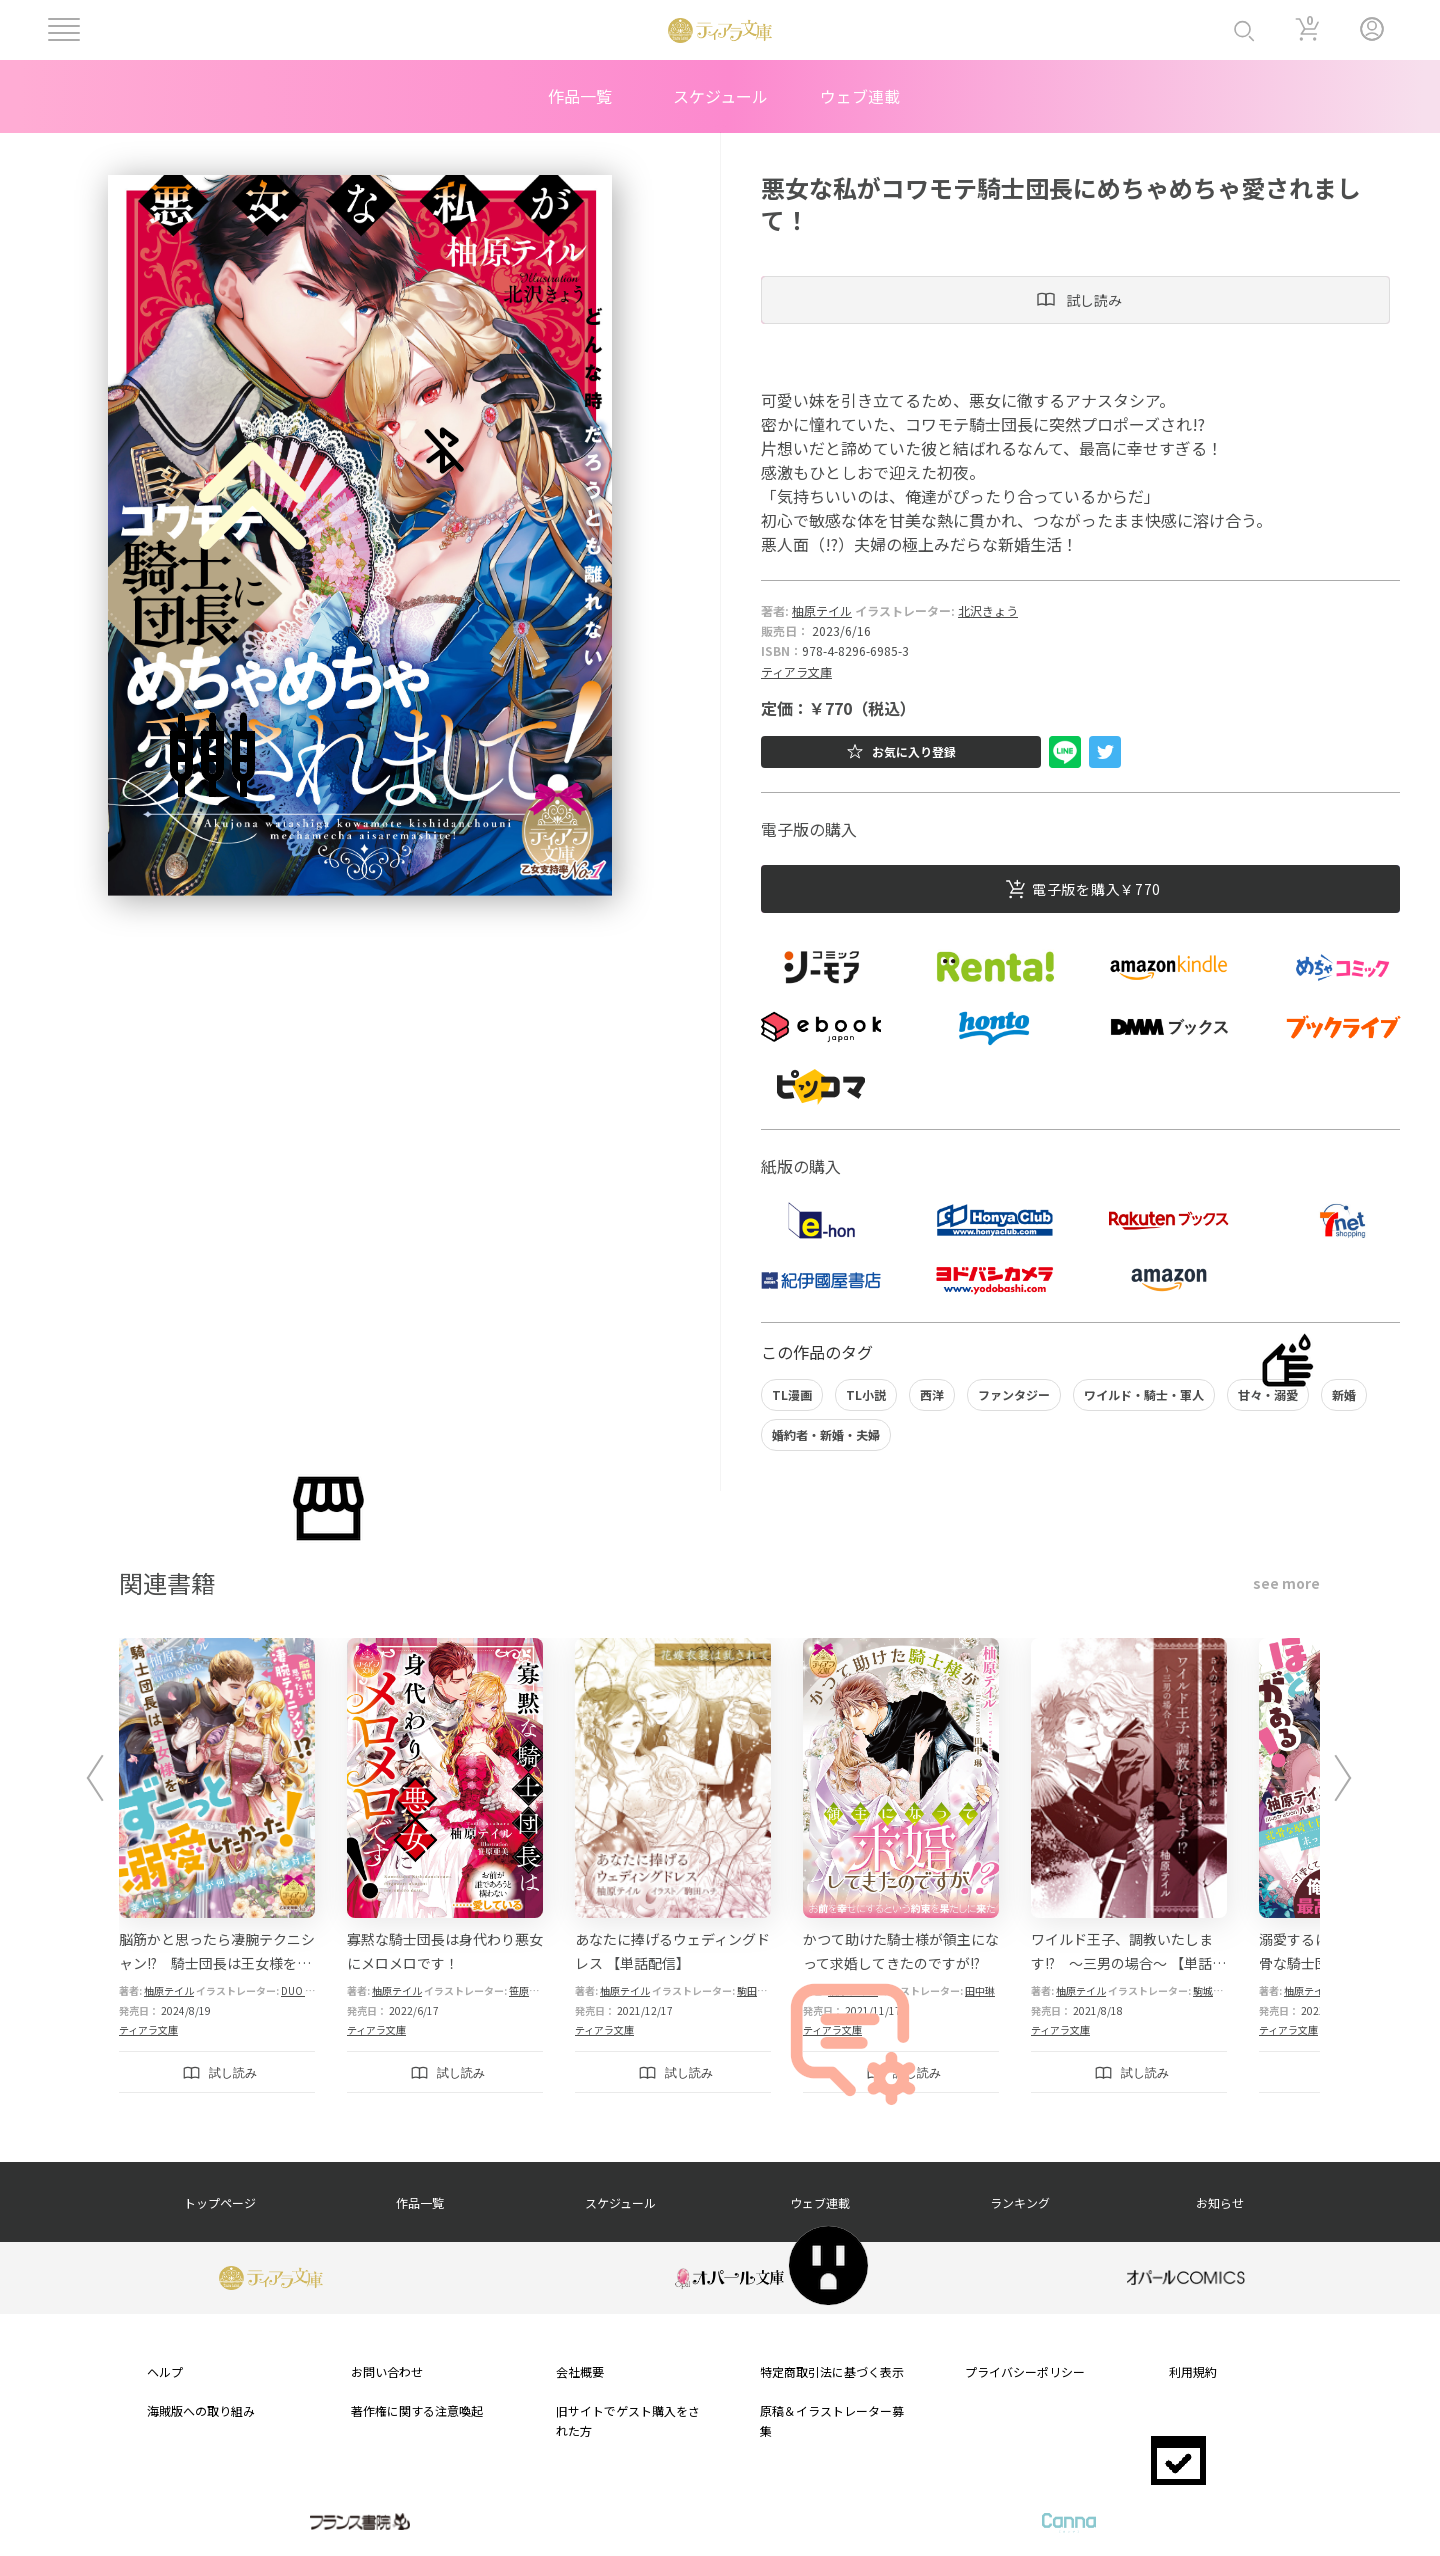  Describe the element at coordinates (212, 754) in the screenshot. I see `configure audio/video input settings` at that location.